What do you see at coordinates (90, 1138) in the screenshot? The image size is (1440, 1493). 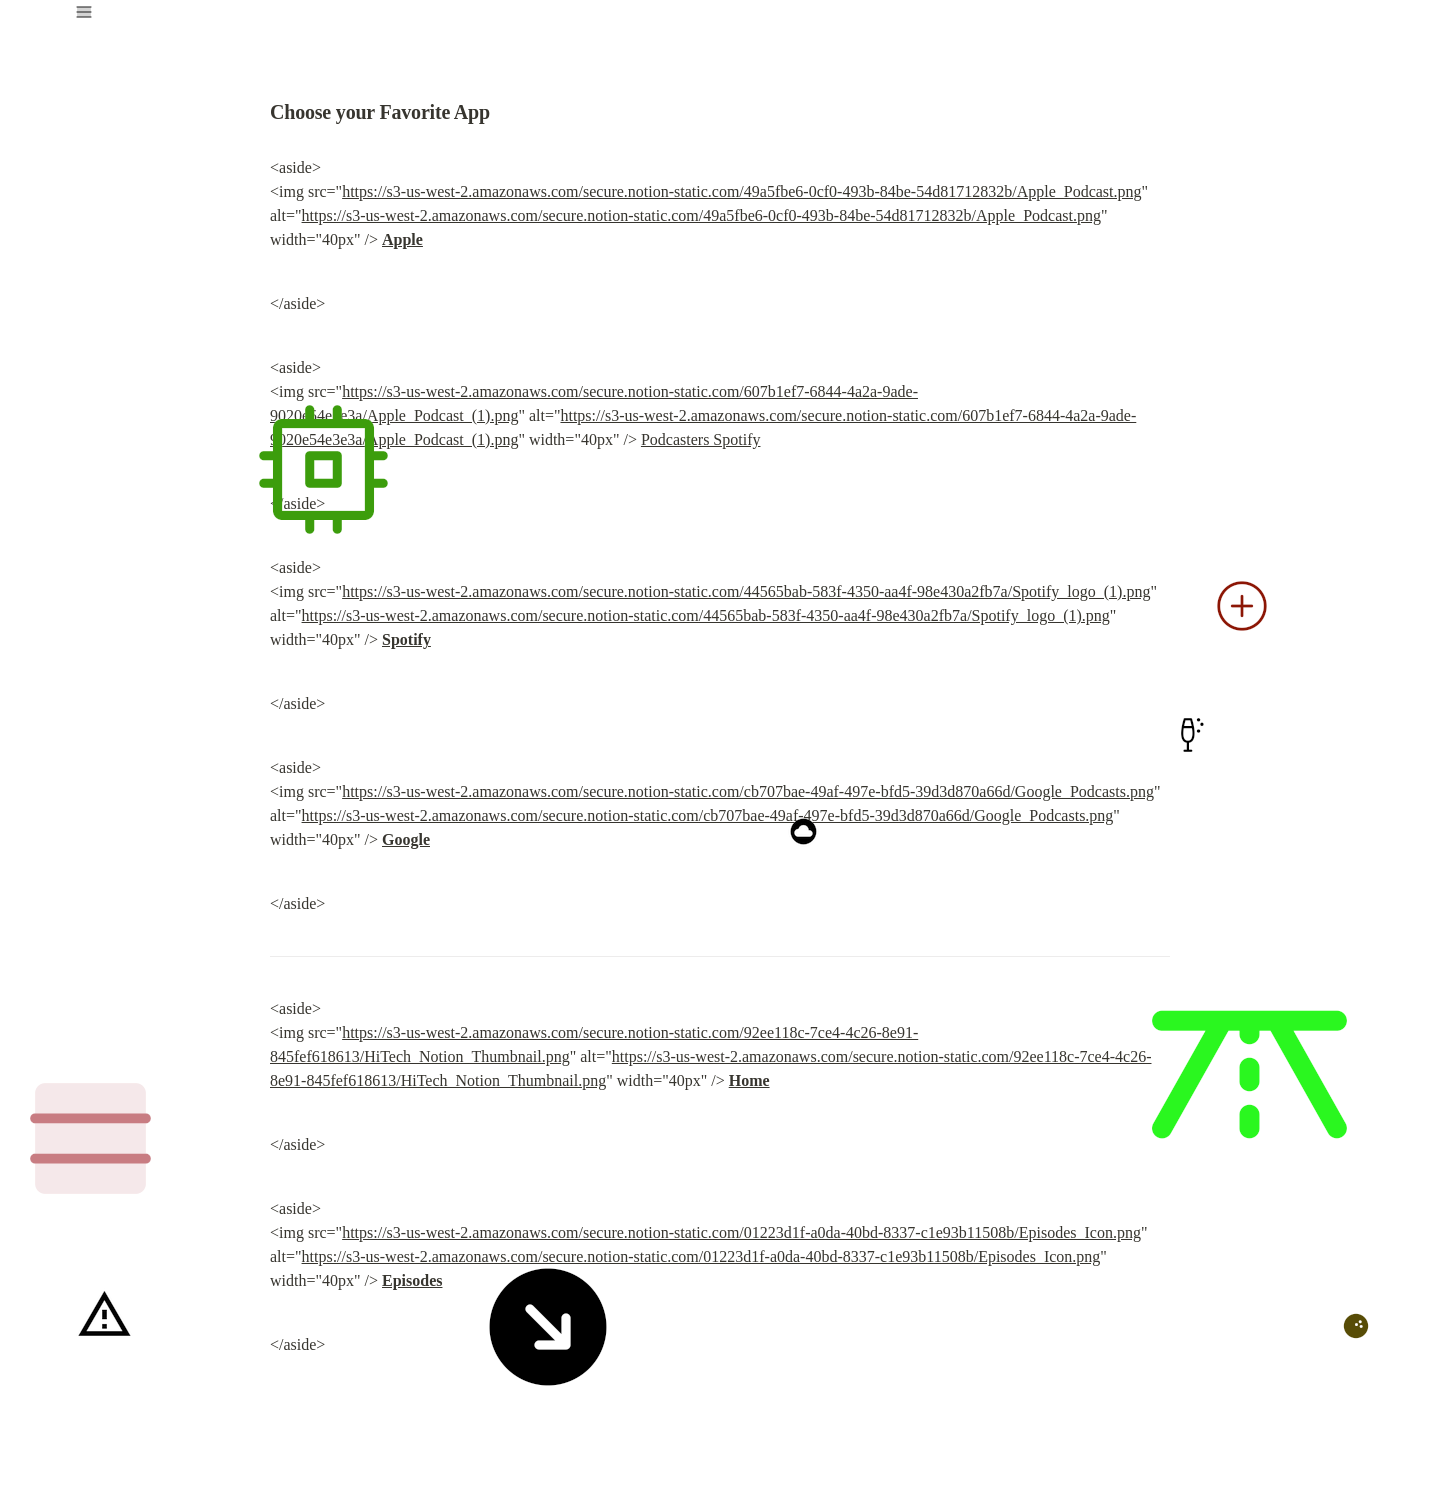 I see `indicates equality or comparison function` at bounding box center [90, 1138].